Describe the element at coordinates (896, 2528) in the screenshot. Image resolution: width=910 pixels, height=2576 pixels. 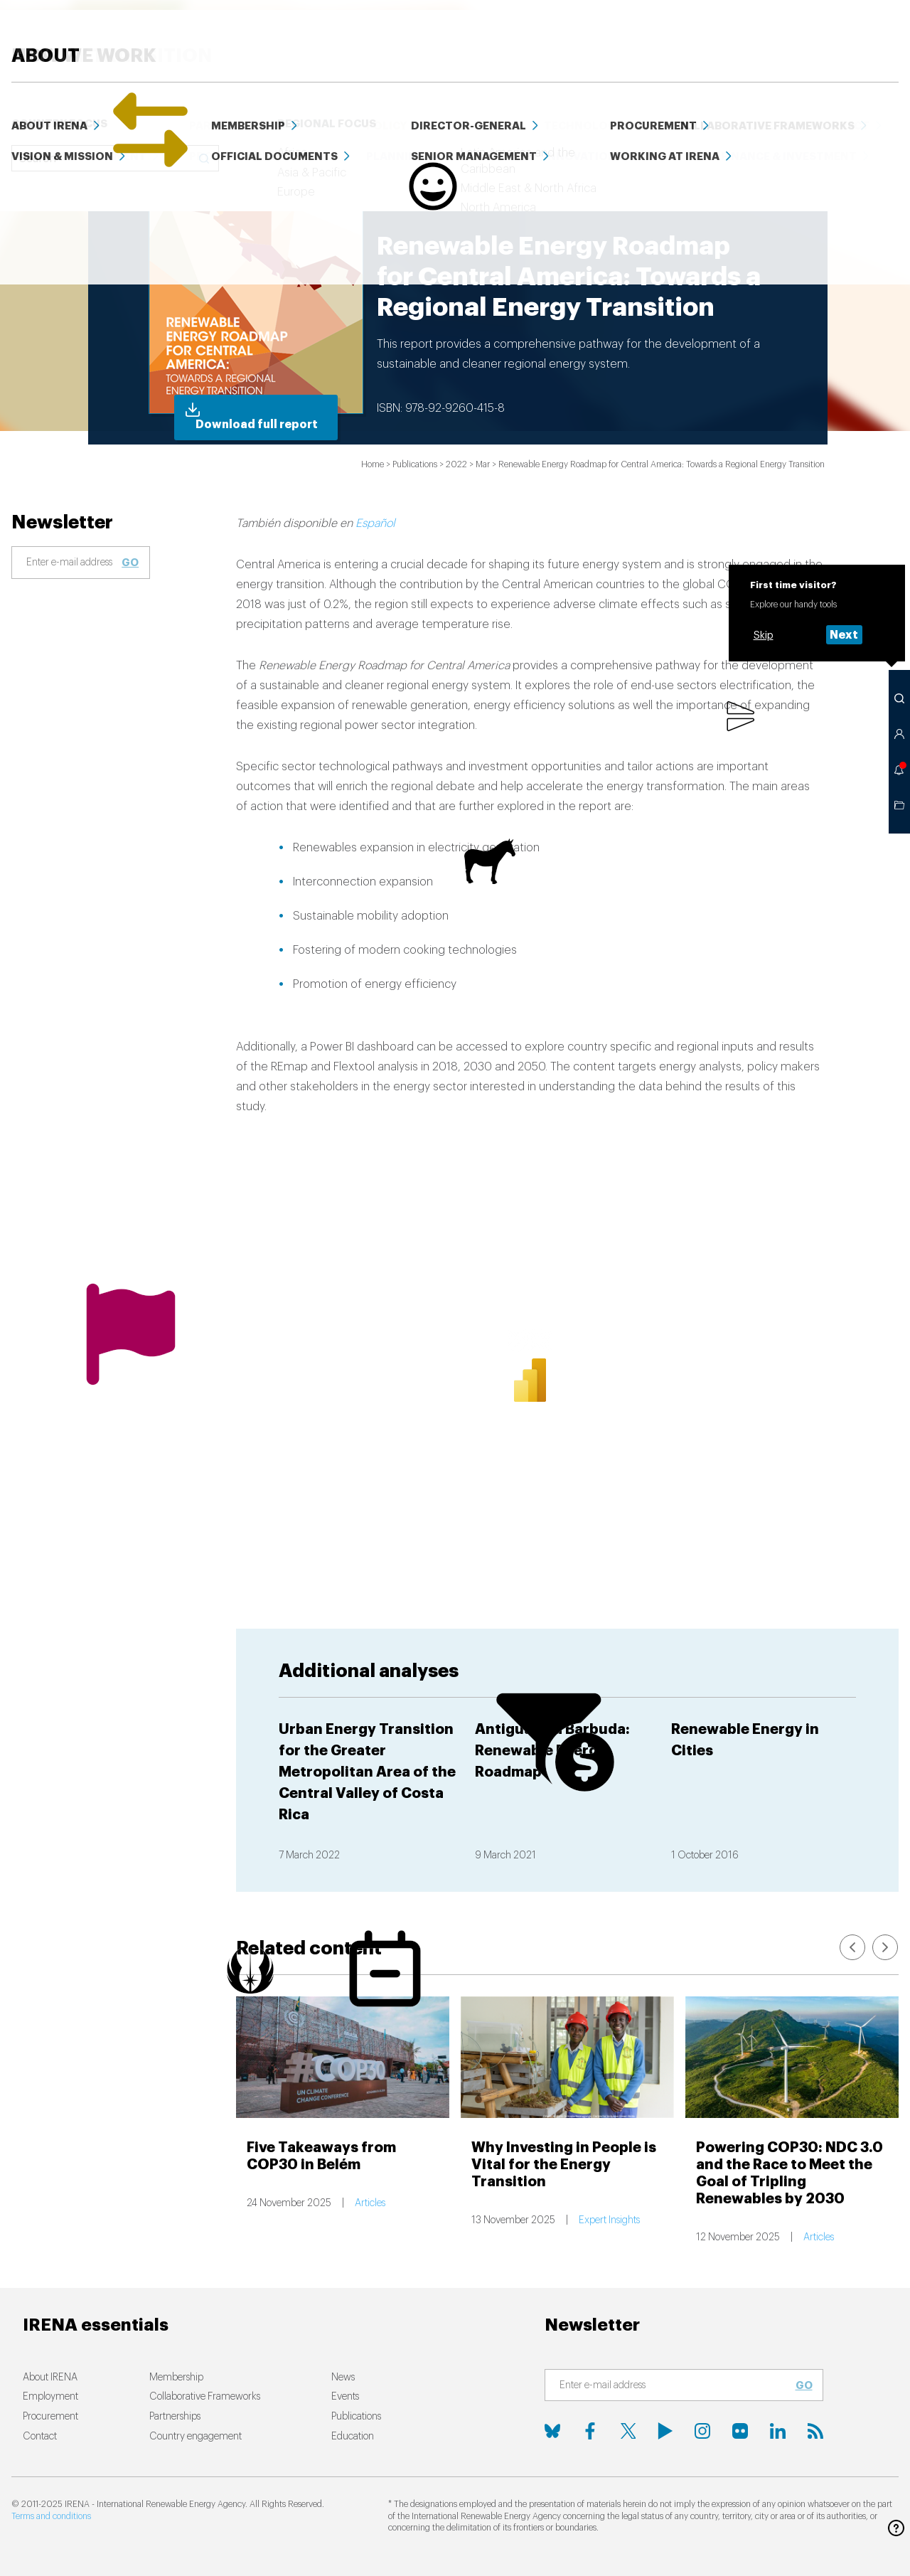
I see `access help or support information` at that location.